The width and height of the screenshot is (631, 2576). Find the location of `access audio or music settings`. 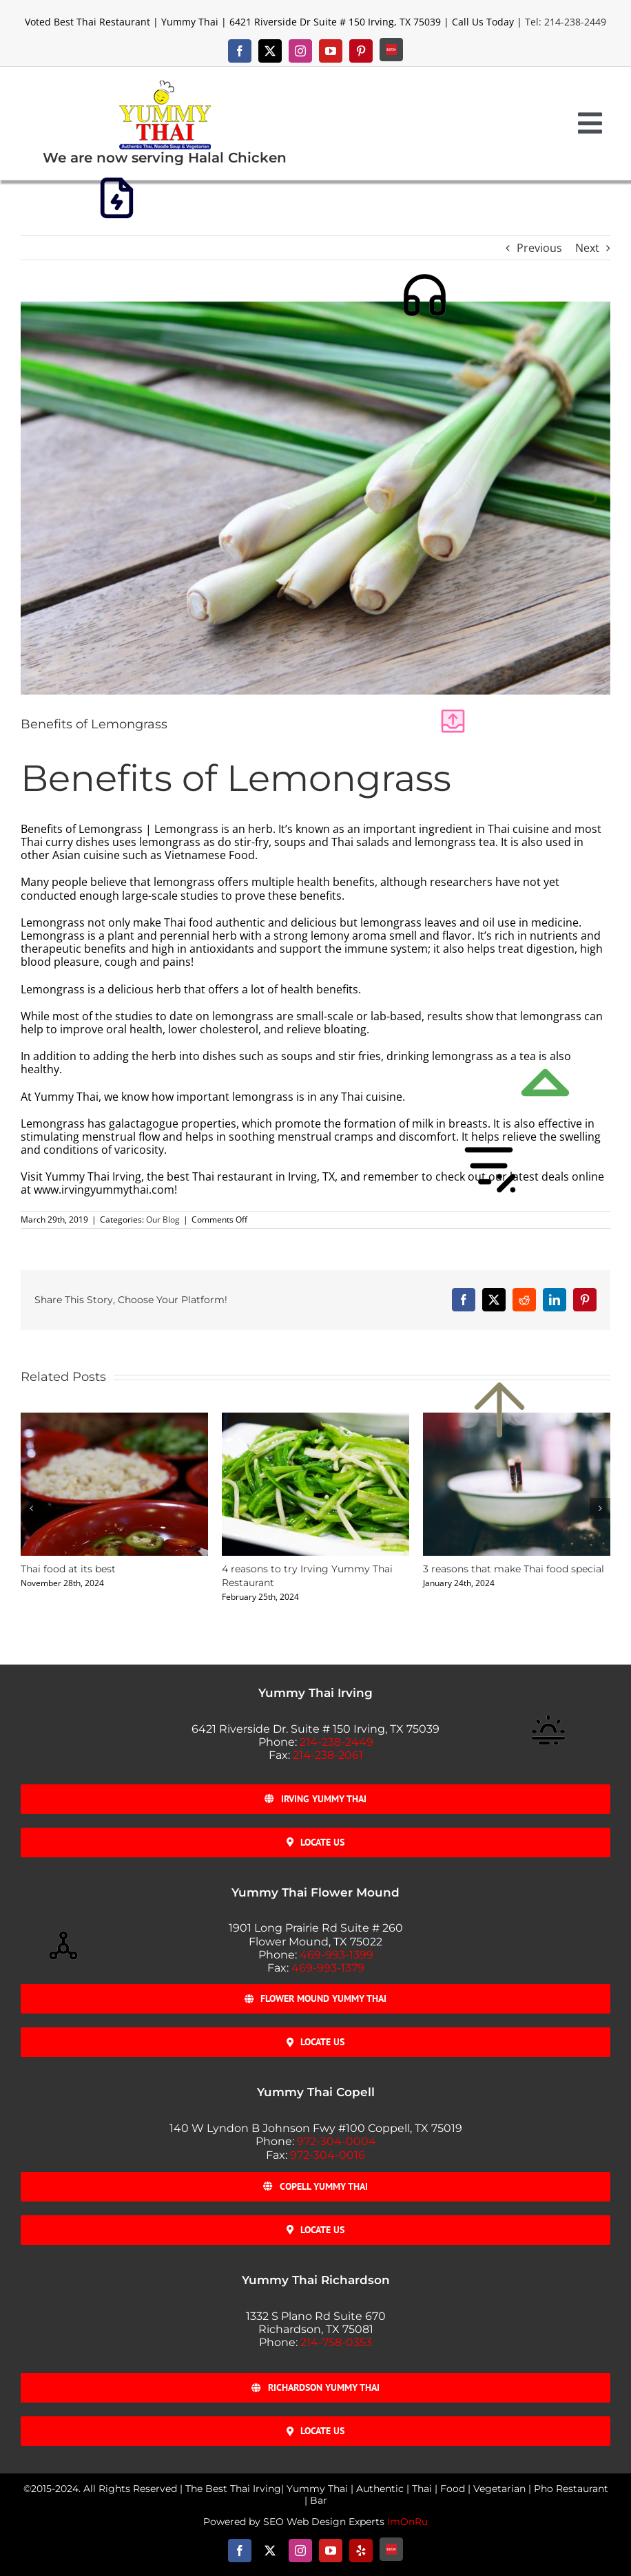

access audio or music settings is located at coordinates (424, 295).